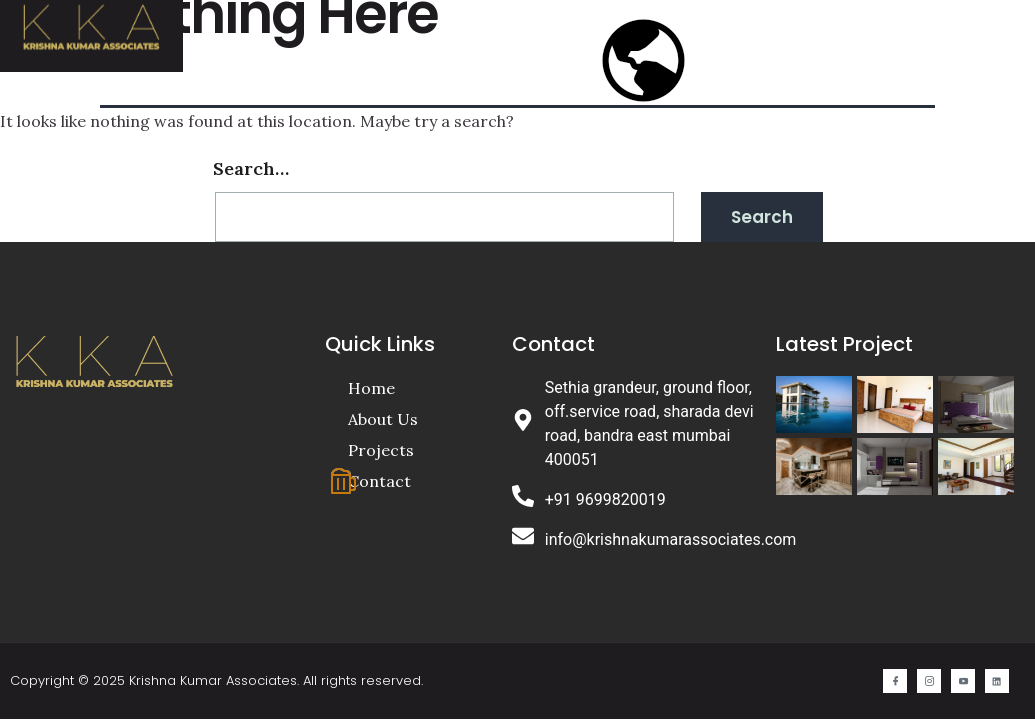 The width and height of the screenshot is (1035, 728). I want to click on switch to western hemisphere region, so click(643, 60).